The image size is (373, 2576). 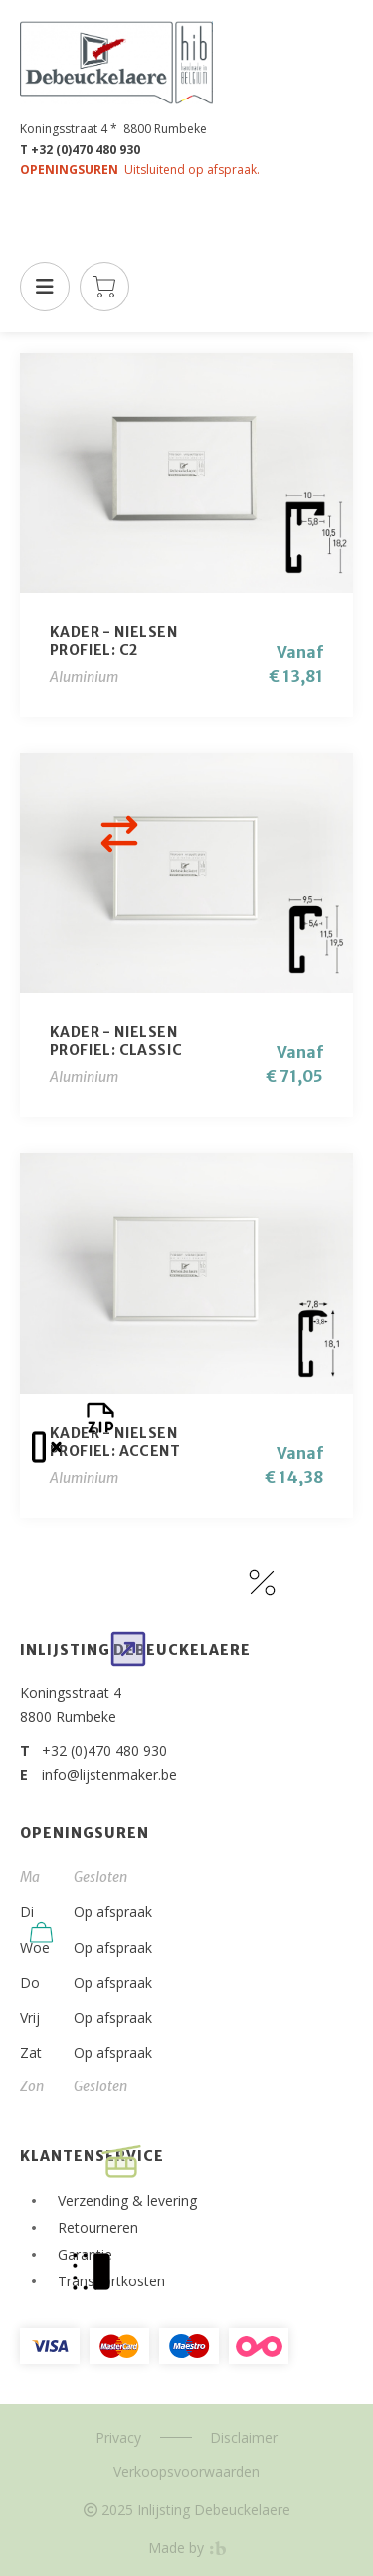 I want to click on access cable car or gondola transit information, so click(x=121, y=2162).